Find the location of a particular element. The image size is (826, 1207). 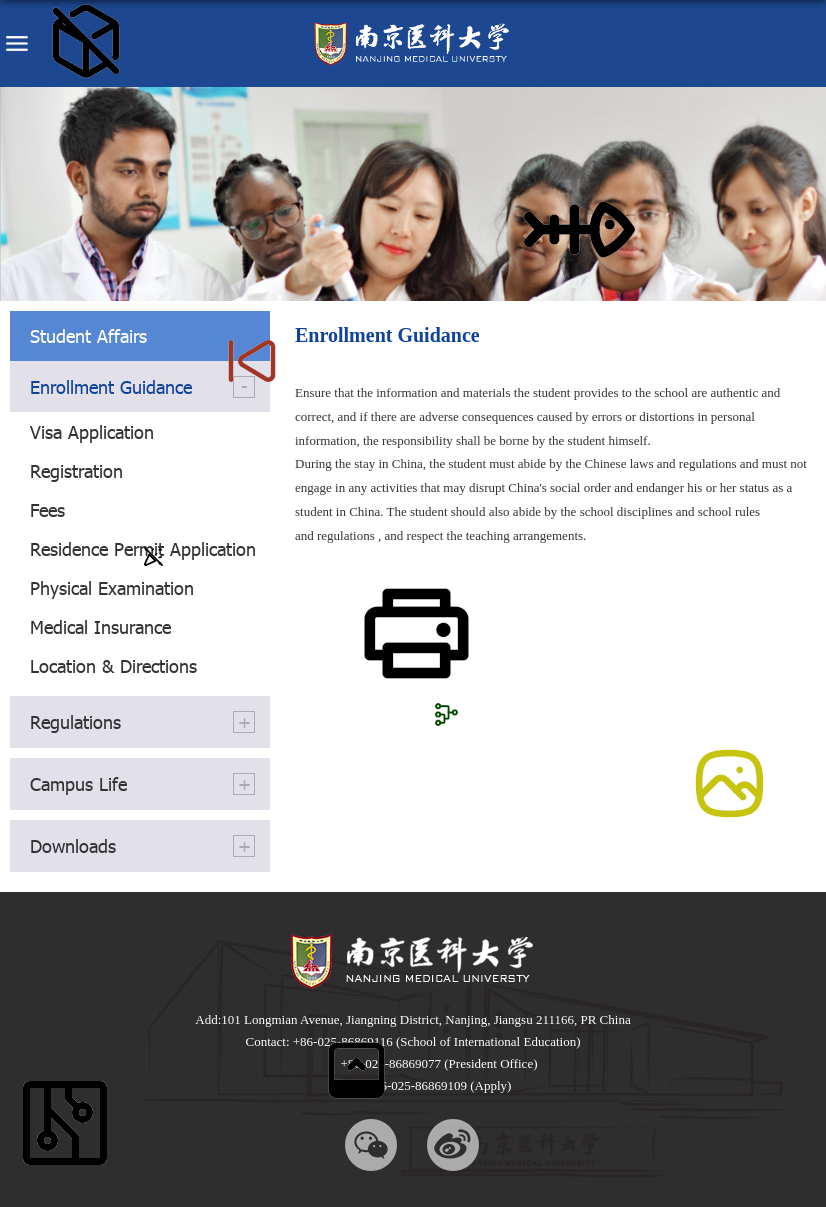

disable celebration effects is located at coordinates (153, 556).